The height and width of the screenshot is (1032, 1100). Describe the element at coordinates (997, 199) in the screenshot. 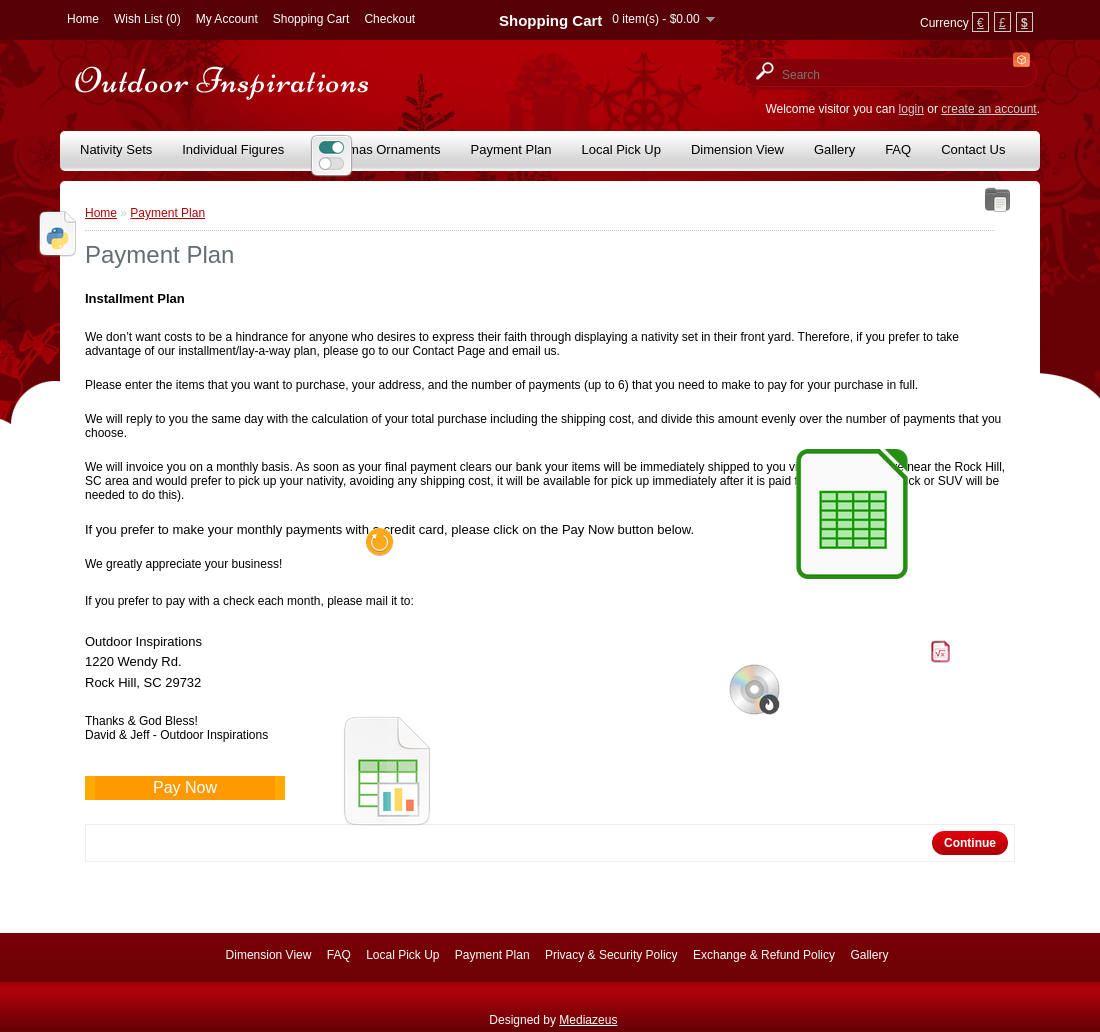

I see `open a document from file browser` at that location.